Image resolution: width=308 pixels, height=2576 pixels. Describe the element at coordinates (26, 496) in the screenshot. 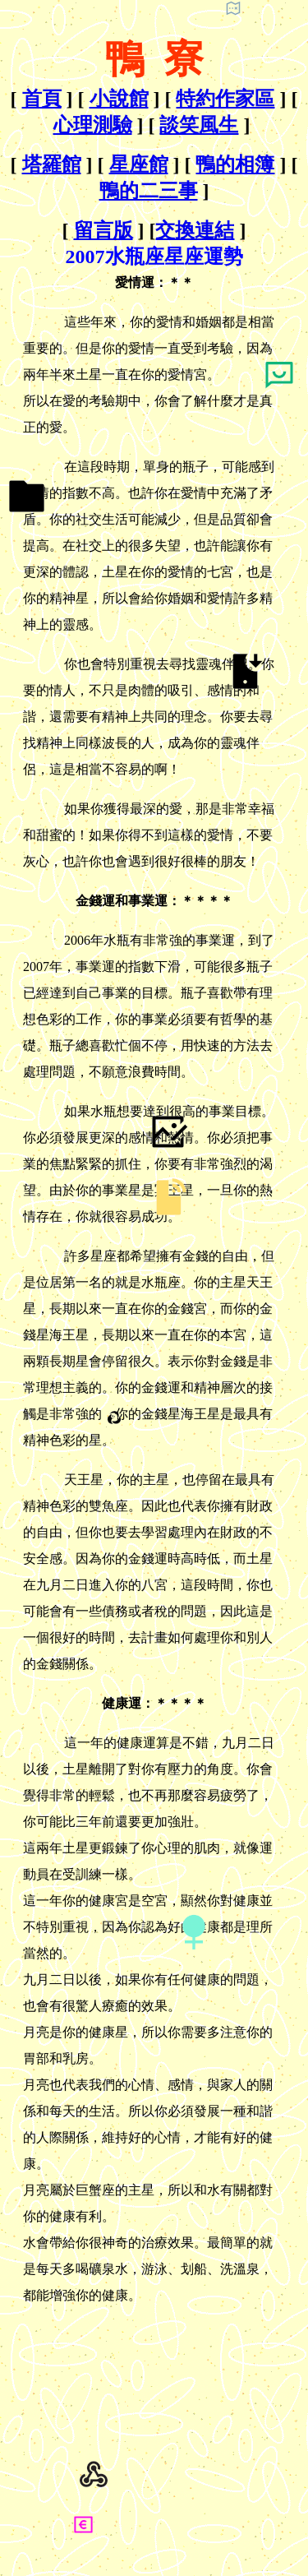

I see `open file folder` at that location.